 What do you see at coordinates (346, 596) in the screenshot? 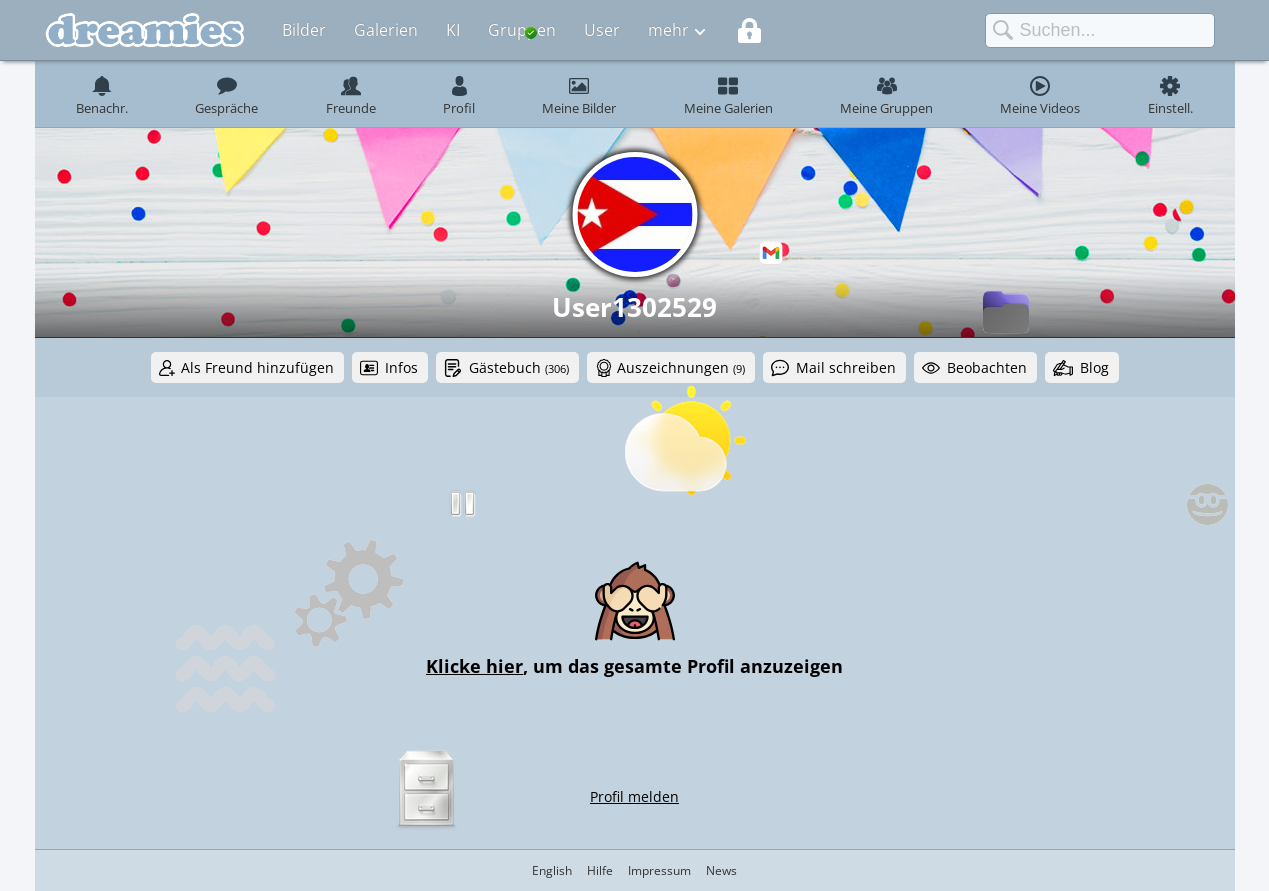
I see `access system settings or preferences` at bounding box center [346, 596].